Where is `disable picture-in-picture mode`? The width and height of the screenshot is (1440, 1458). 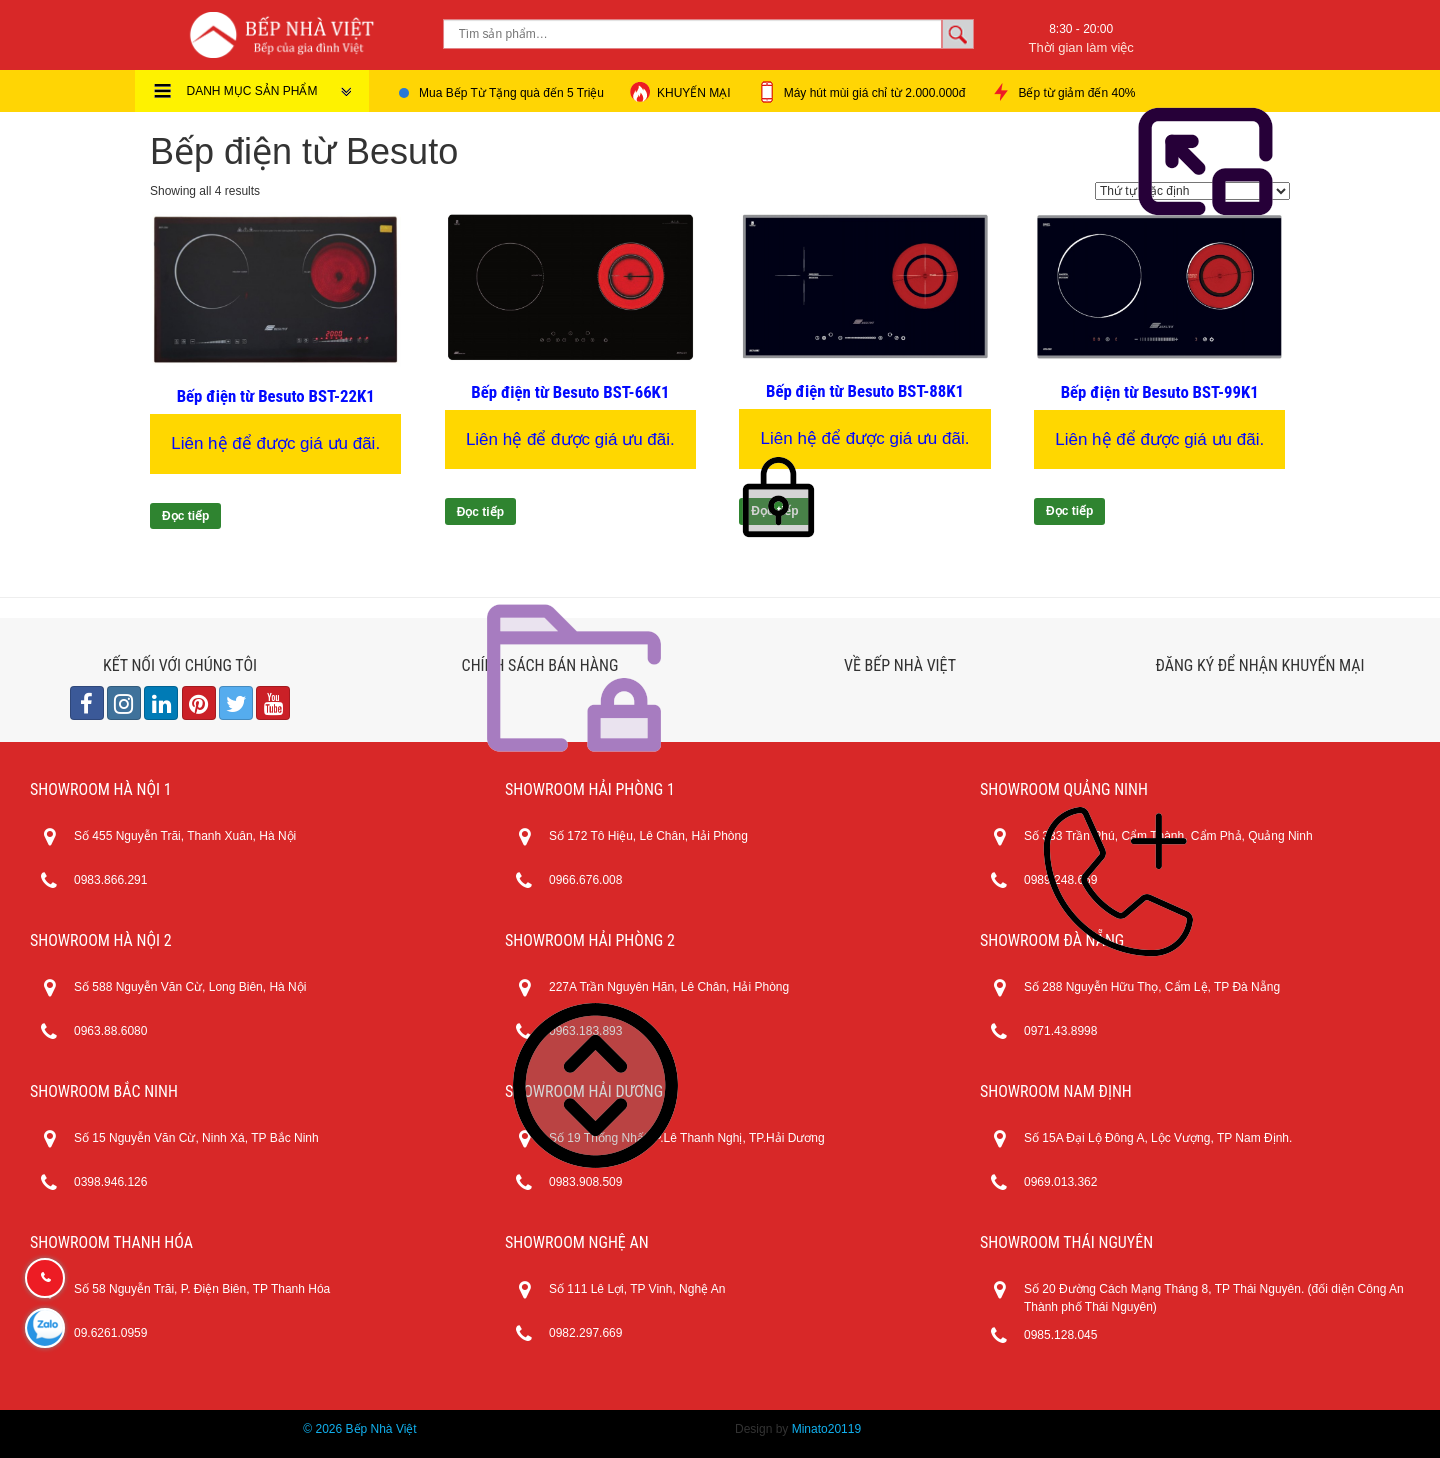 disable picture-in-picture mode is located at coordinates (1205, 161).